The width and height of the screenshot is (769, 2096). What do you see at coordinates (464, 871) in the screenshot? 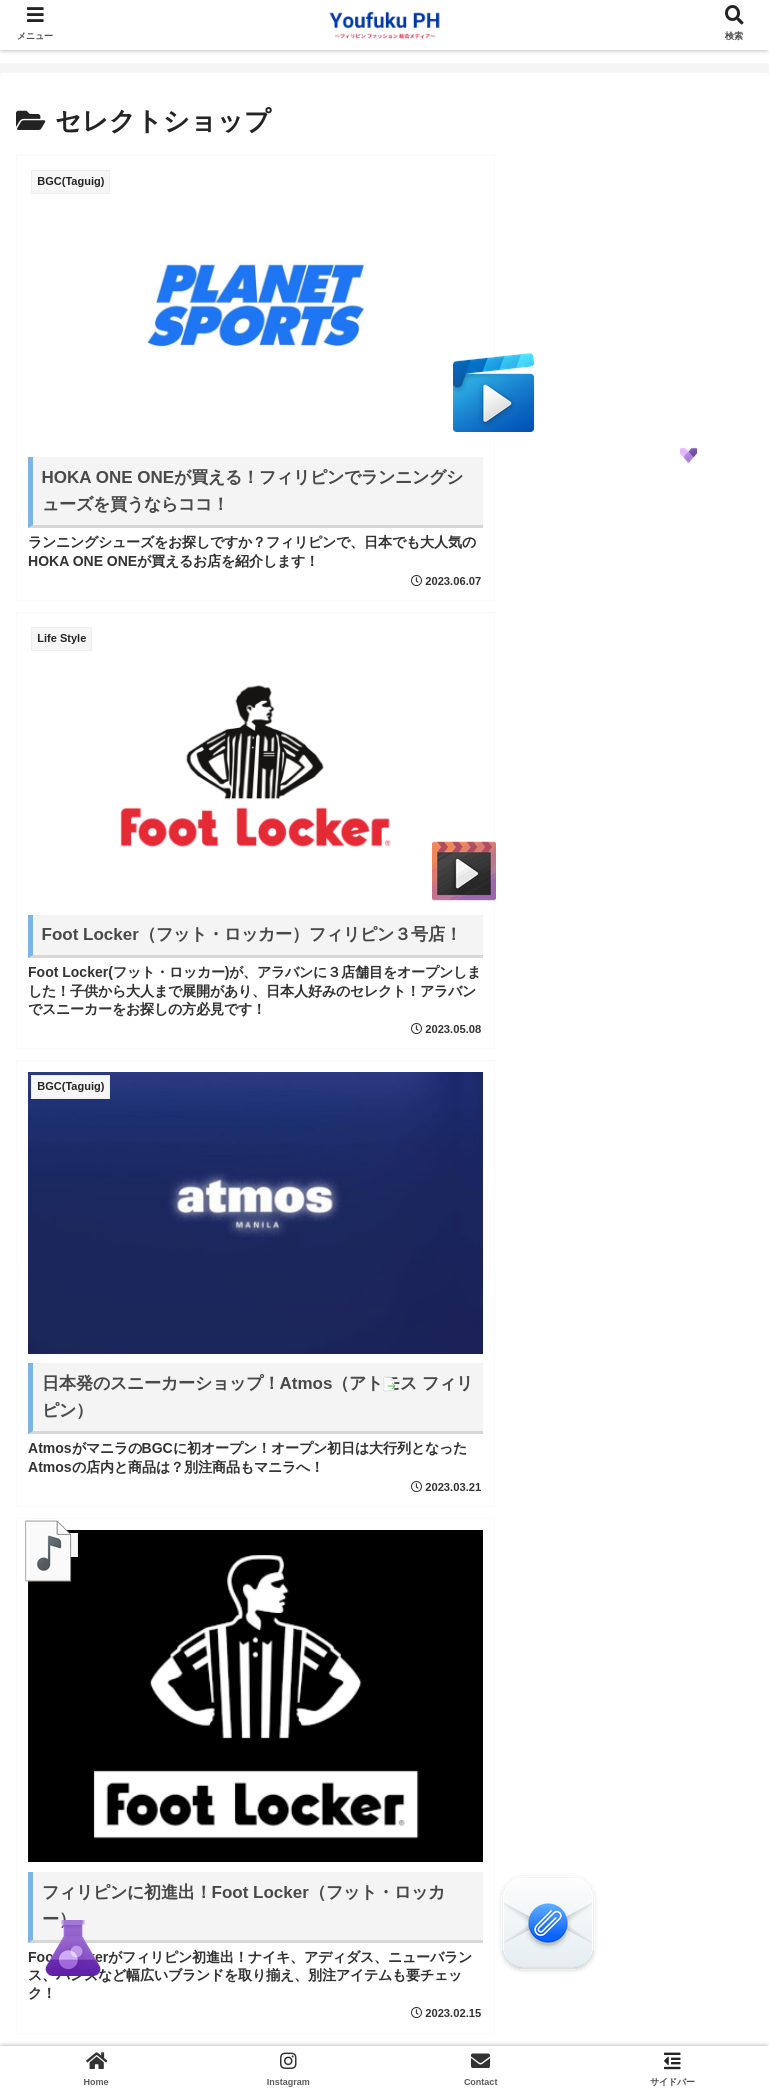
I see `open the tv or video streaming app` at bounding box center [464, 871].